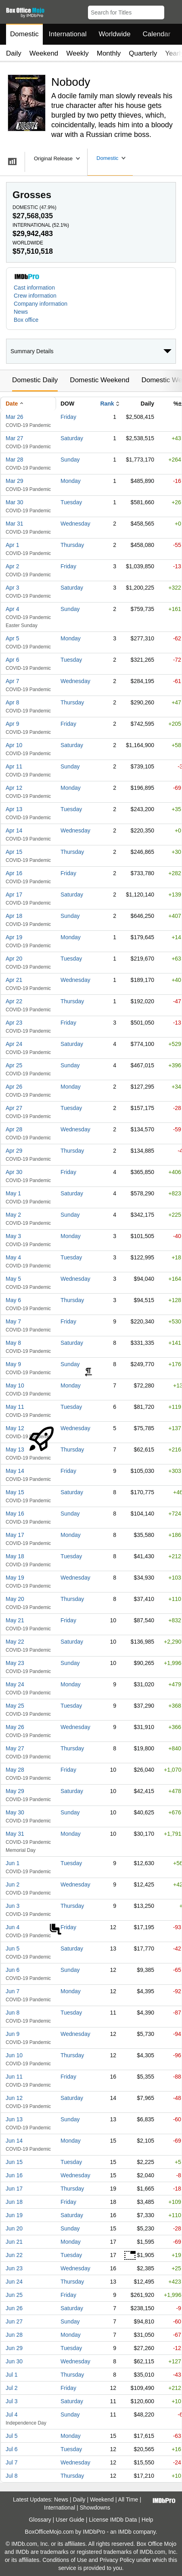 The image size is (182, 2576). Describe the element at coordinates (41, 1439) in the screenshot. I see `launch or deploy a project` at that location.